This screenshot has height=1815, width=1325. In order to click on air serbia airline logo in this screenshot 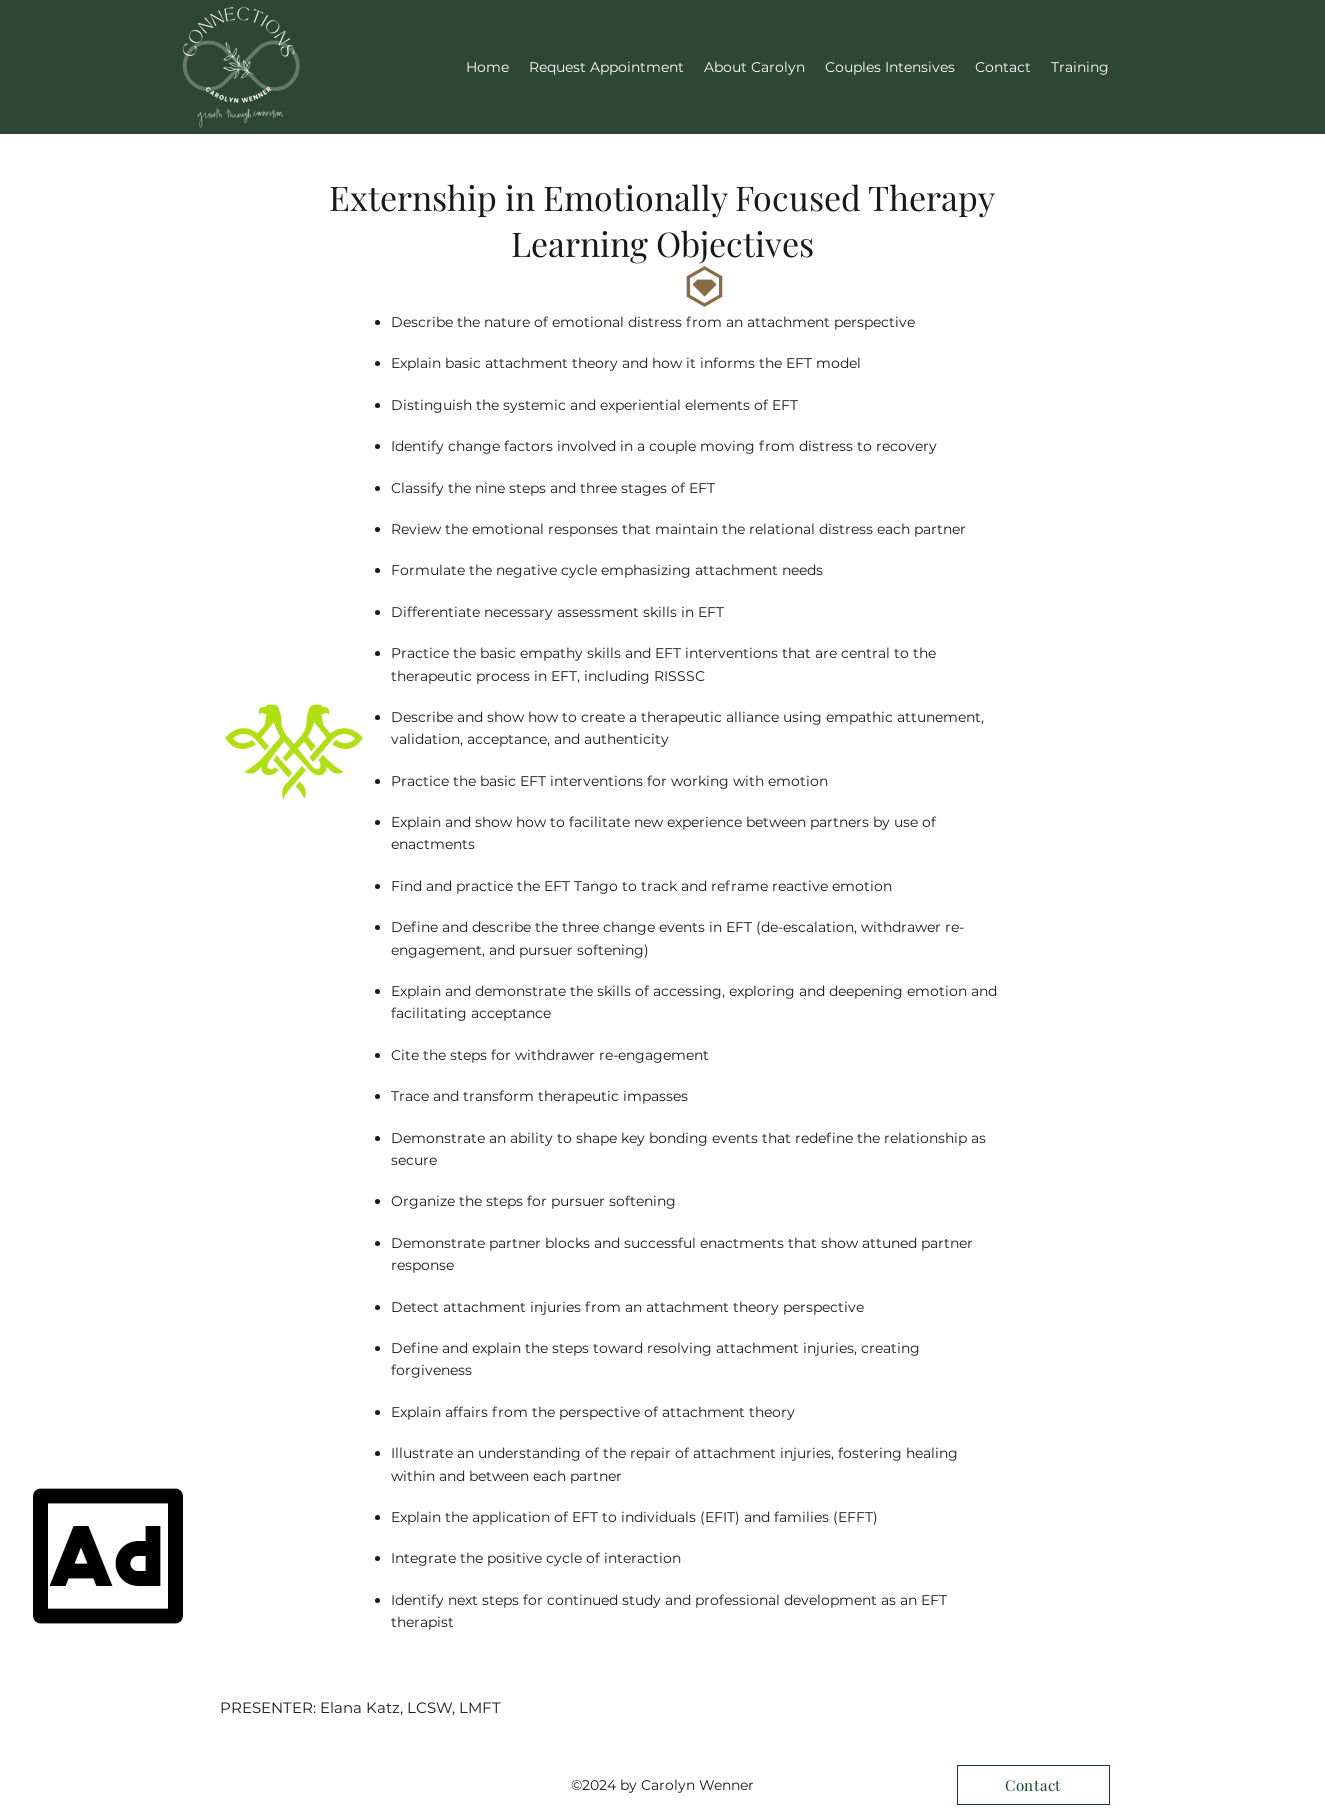, I will do `click(294, 752)`.